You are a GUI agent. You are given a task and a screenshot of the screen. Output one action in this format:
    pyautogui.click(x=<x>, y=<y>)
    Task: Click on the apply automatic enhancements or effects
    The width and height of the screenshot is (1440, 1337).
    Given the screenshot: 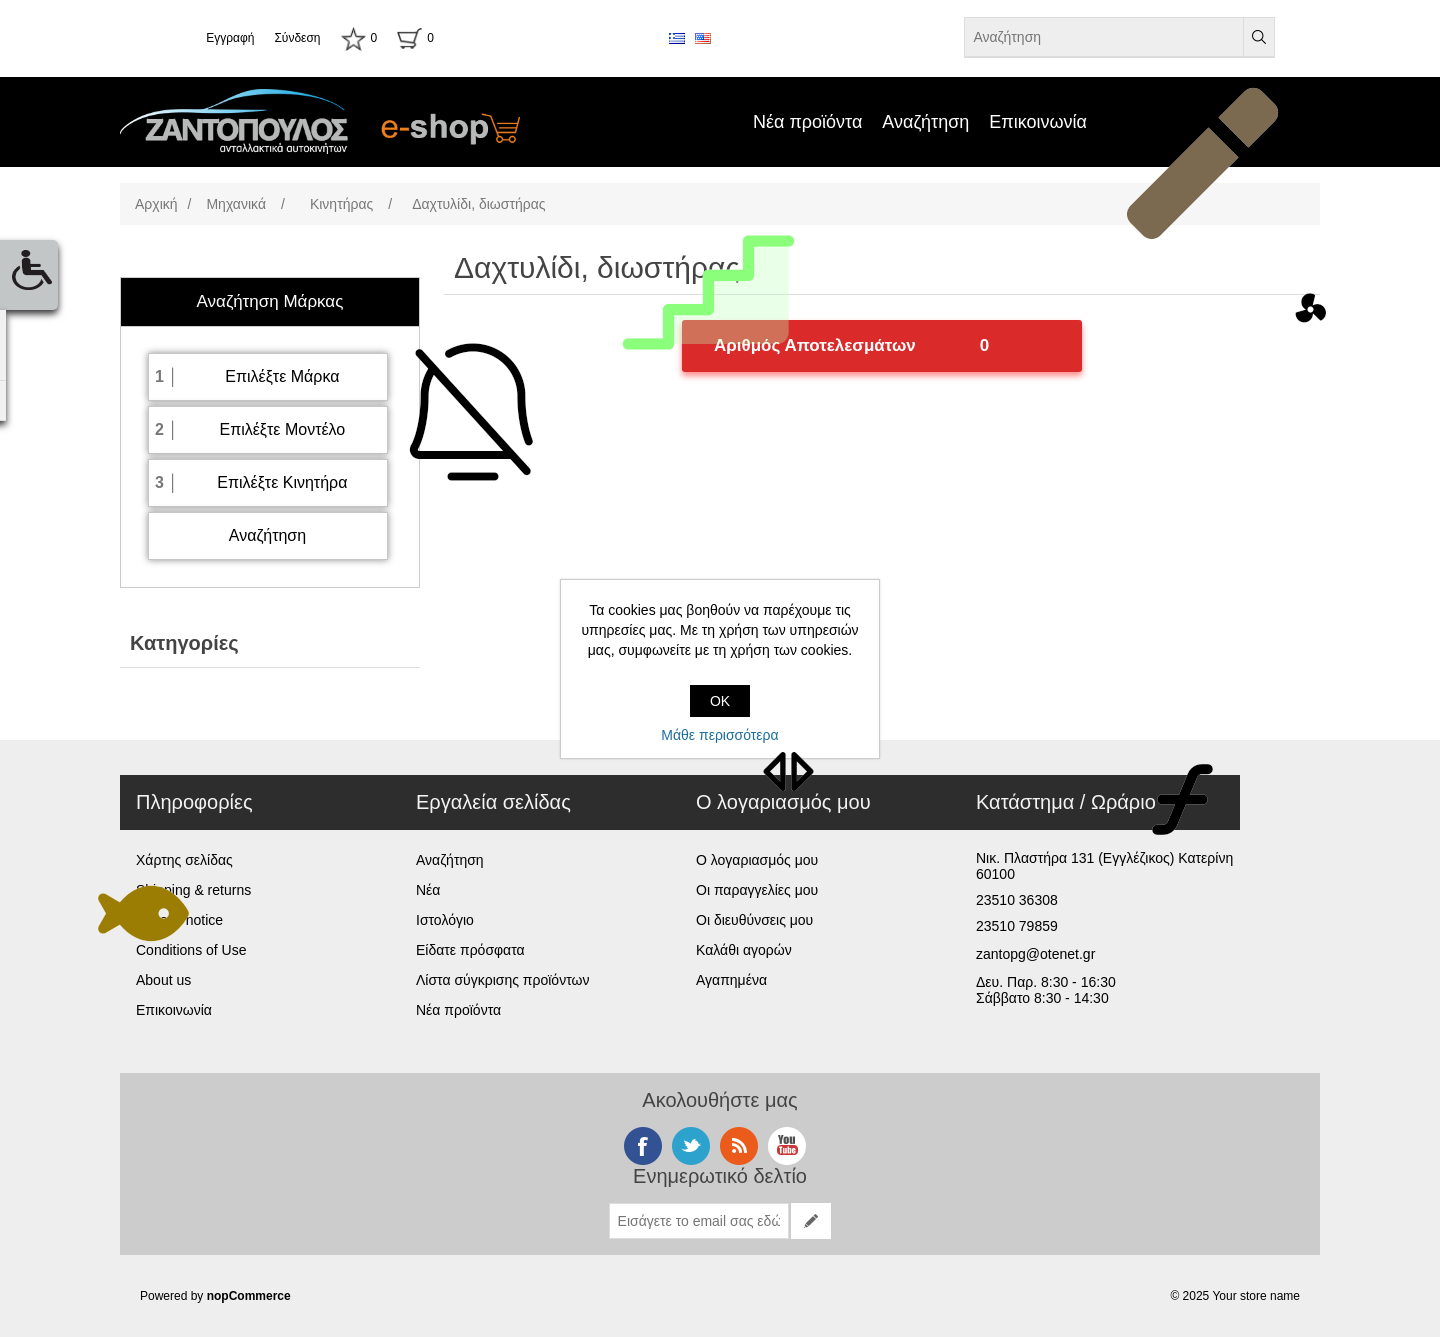 What is the action you would take?
    pyautogui.click(x=1202, y=163)
    